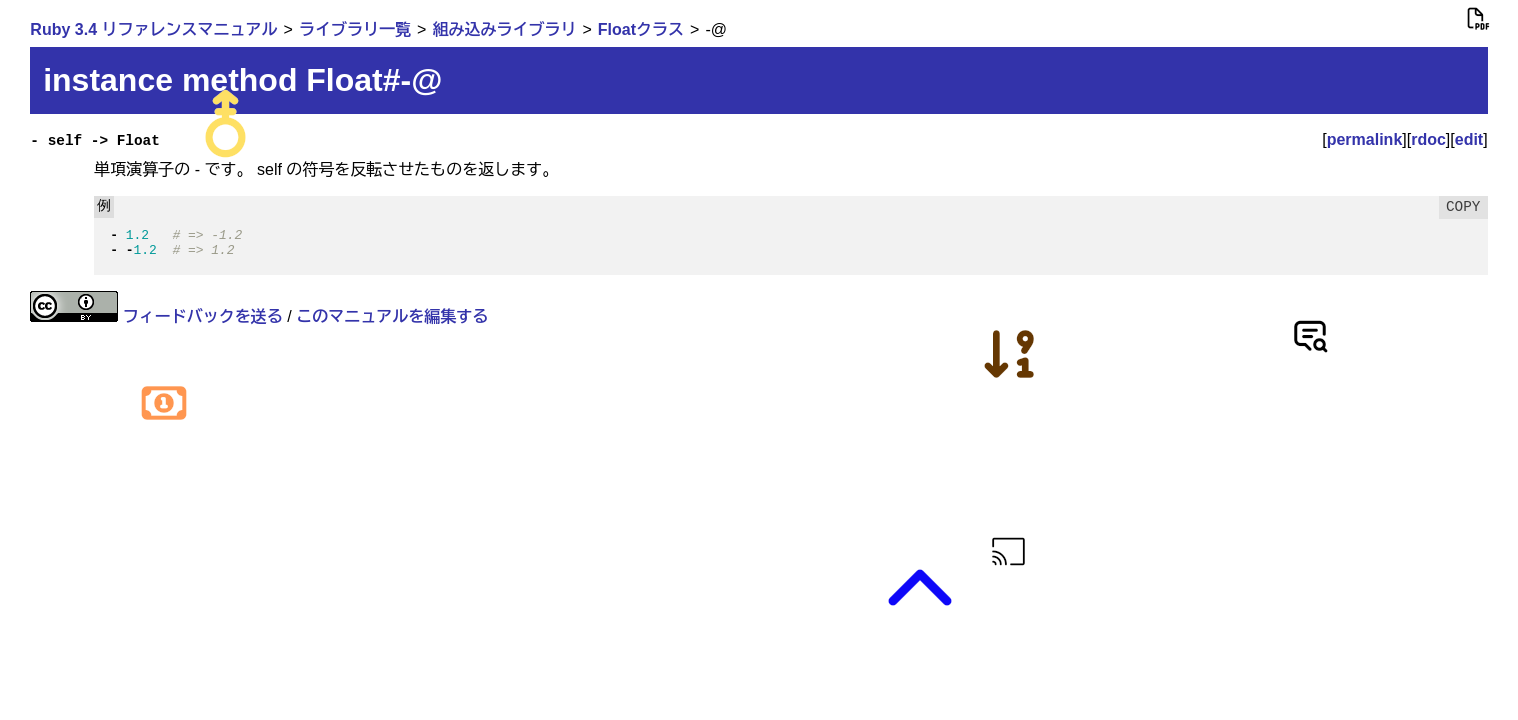  I want to click on view payment or billing information, so click(164, 403).